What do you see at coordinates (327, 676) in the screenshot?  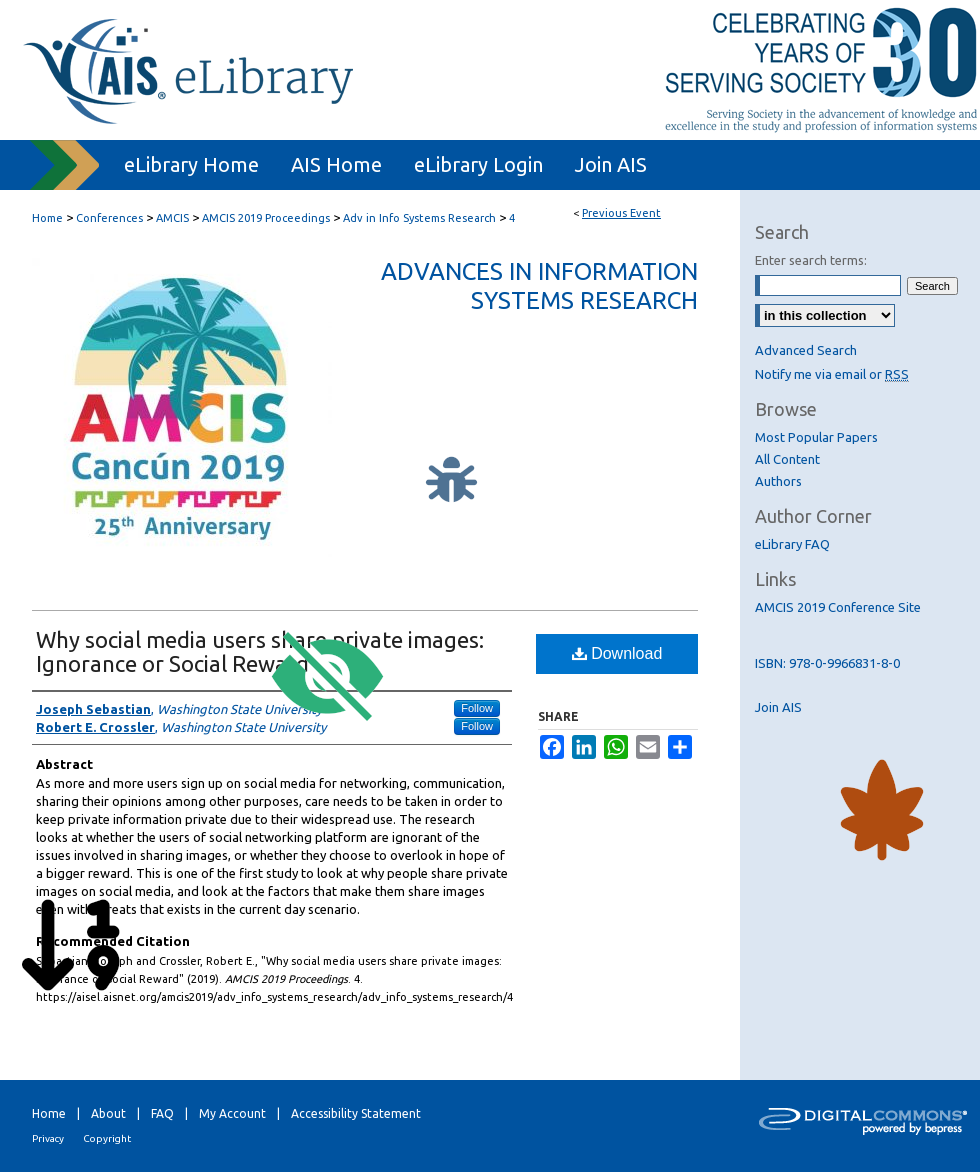 I see `hide password or sensitive content` at bounding box center [327, 676].